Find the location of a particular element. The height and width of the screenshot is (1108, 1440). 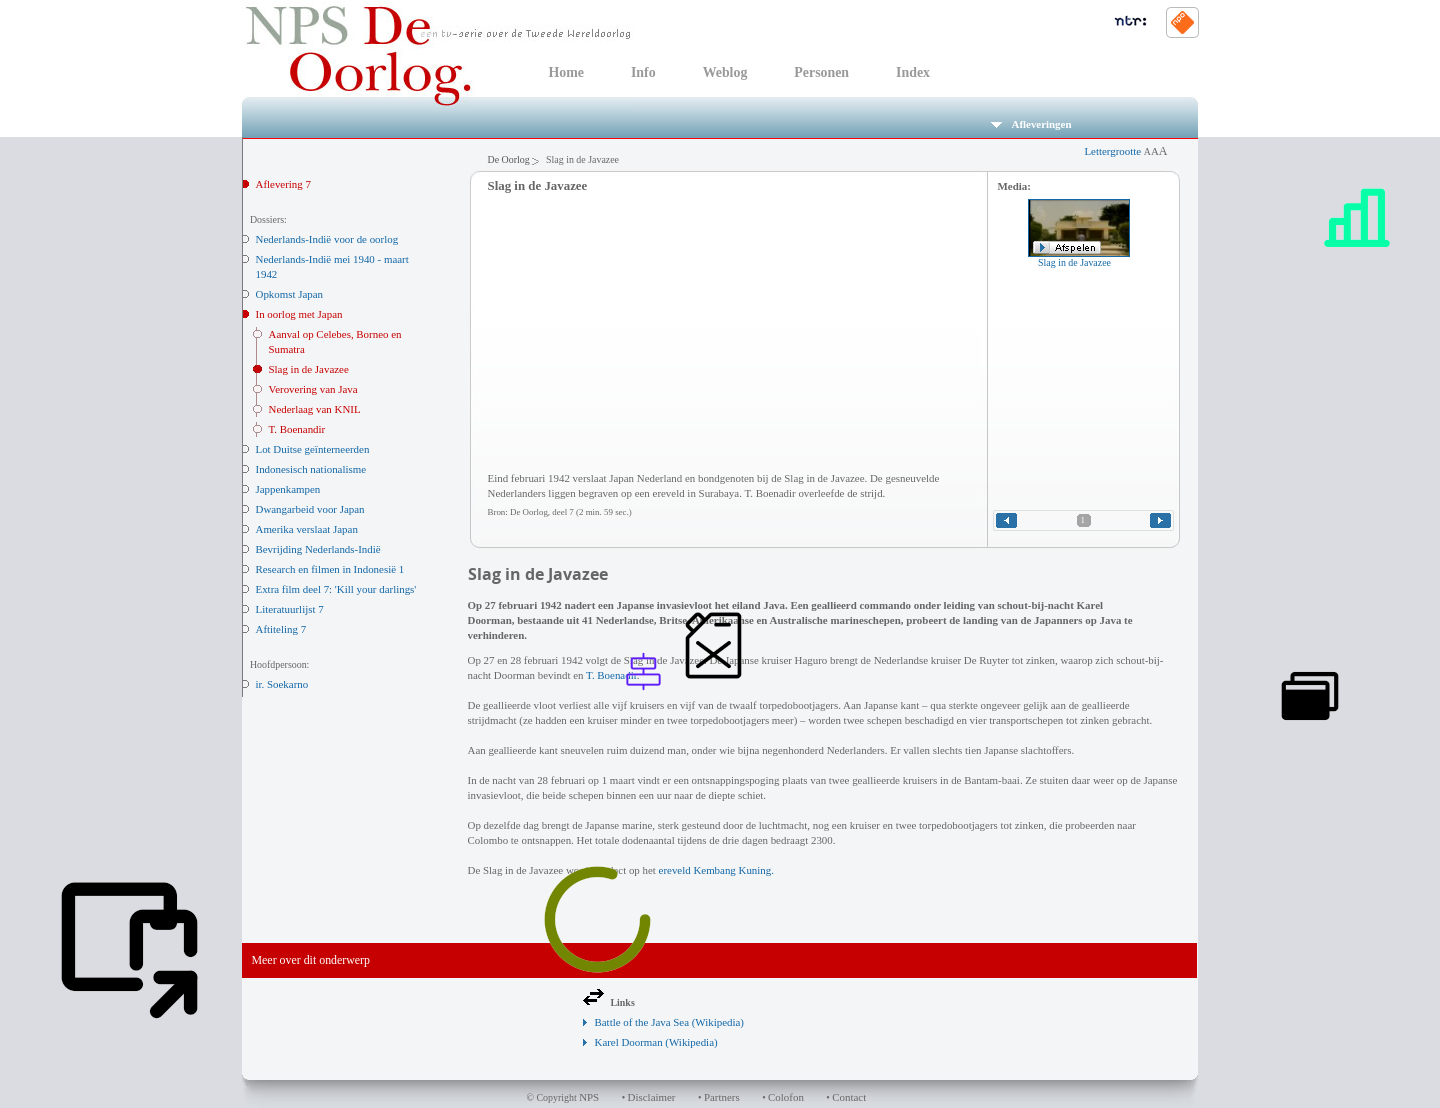

view open browser windows is located at coordinates (1310, 696).